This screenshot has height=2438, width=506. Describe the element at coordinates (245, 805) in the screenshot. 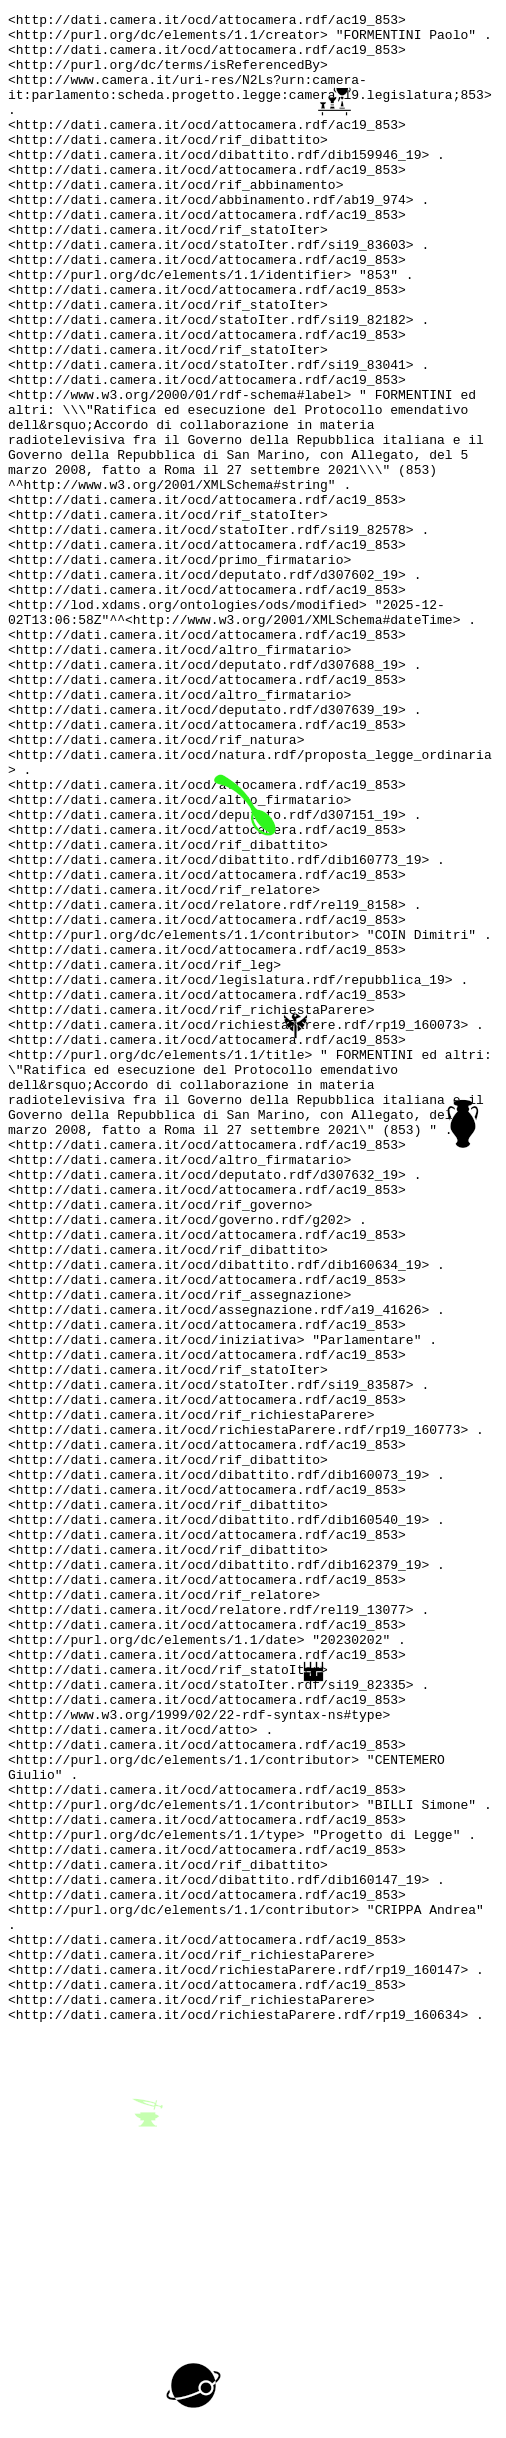

I see `select utensil or cutlery option` at that location.